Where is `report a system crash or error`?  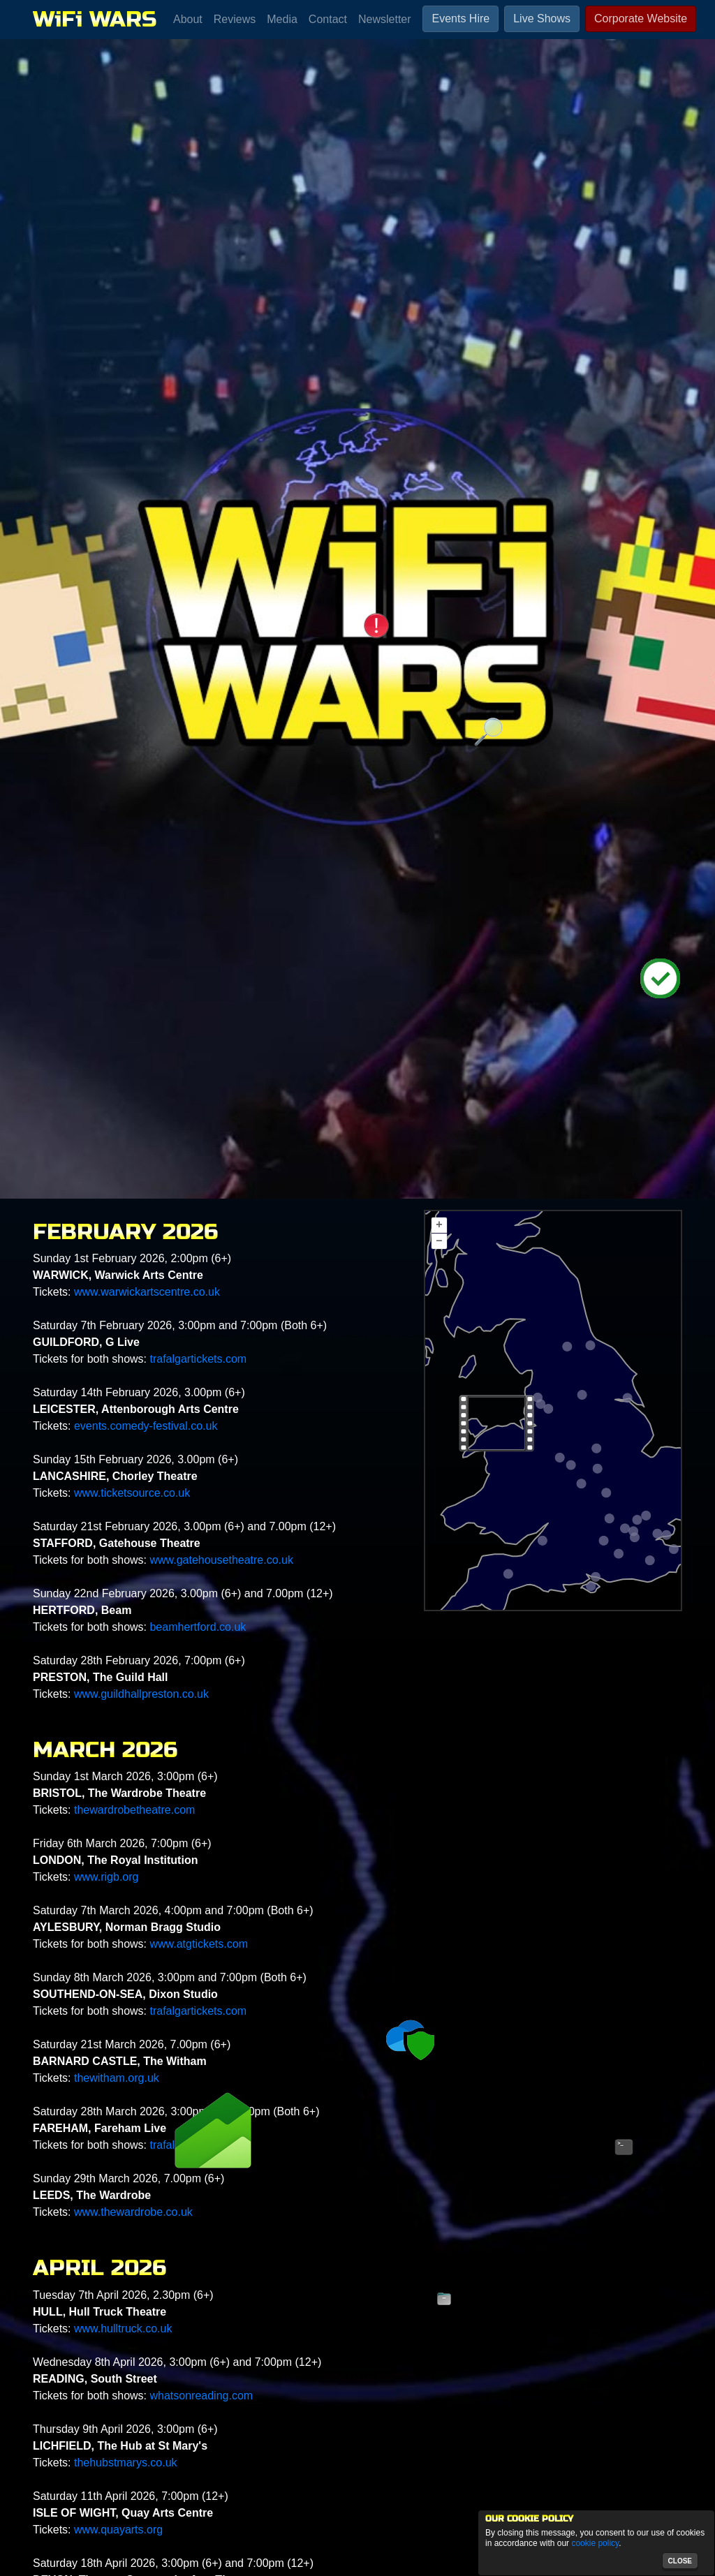 report a system crash or error is located at coordinates (376, 626).